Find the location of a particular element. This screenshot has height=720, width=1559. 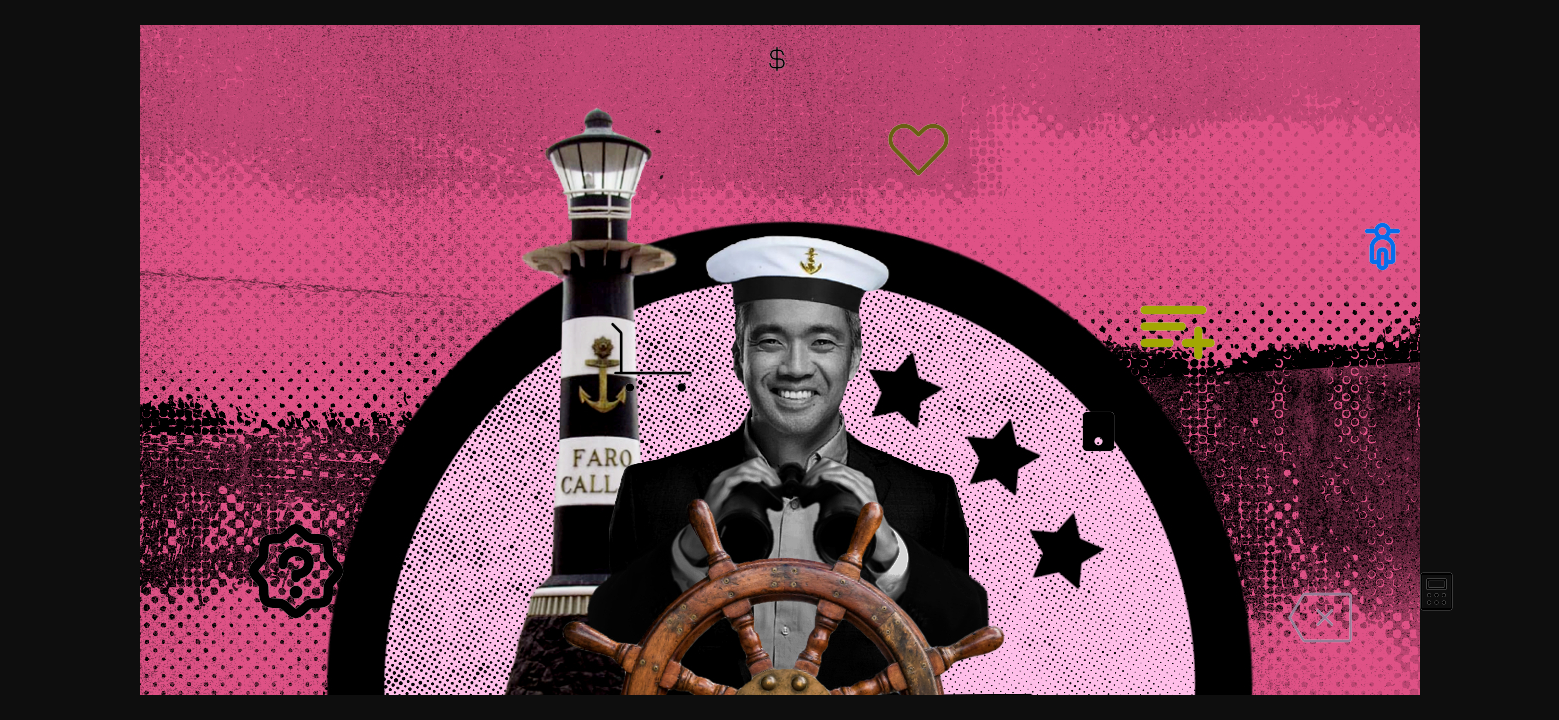

select moped or scooter as transportation mode is located at coordinates (1382, 246).